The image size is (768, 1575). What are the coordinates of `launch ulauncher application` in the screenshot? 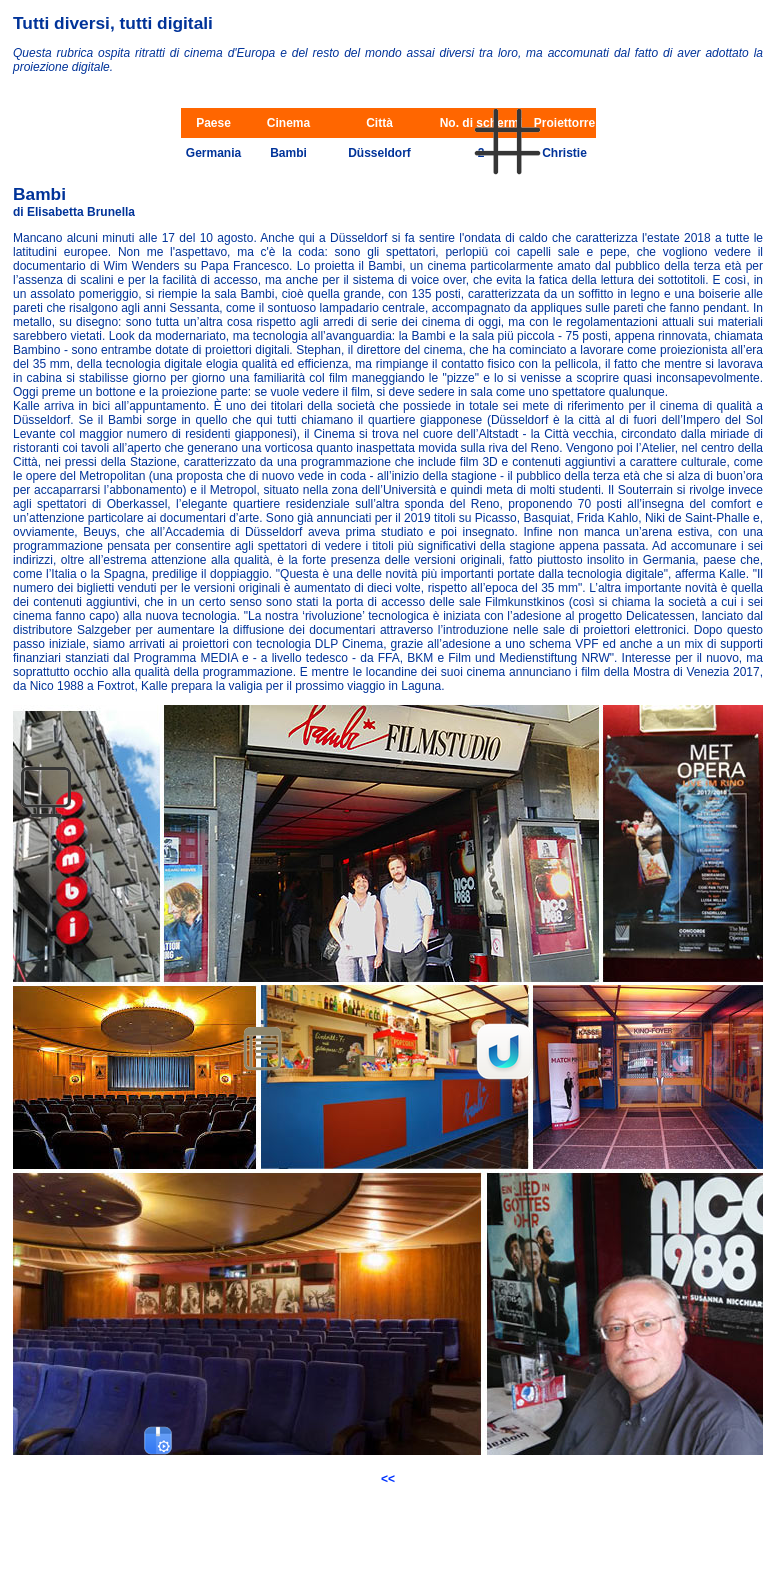 It's located at (504, 1051).